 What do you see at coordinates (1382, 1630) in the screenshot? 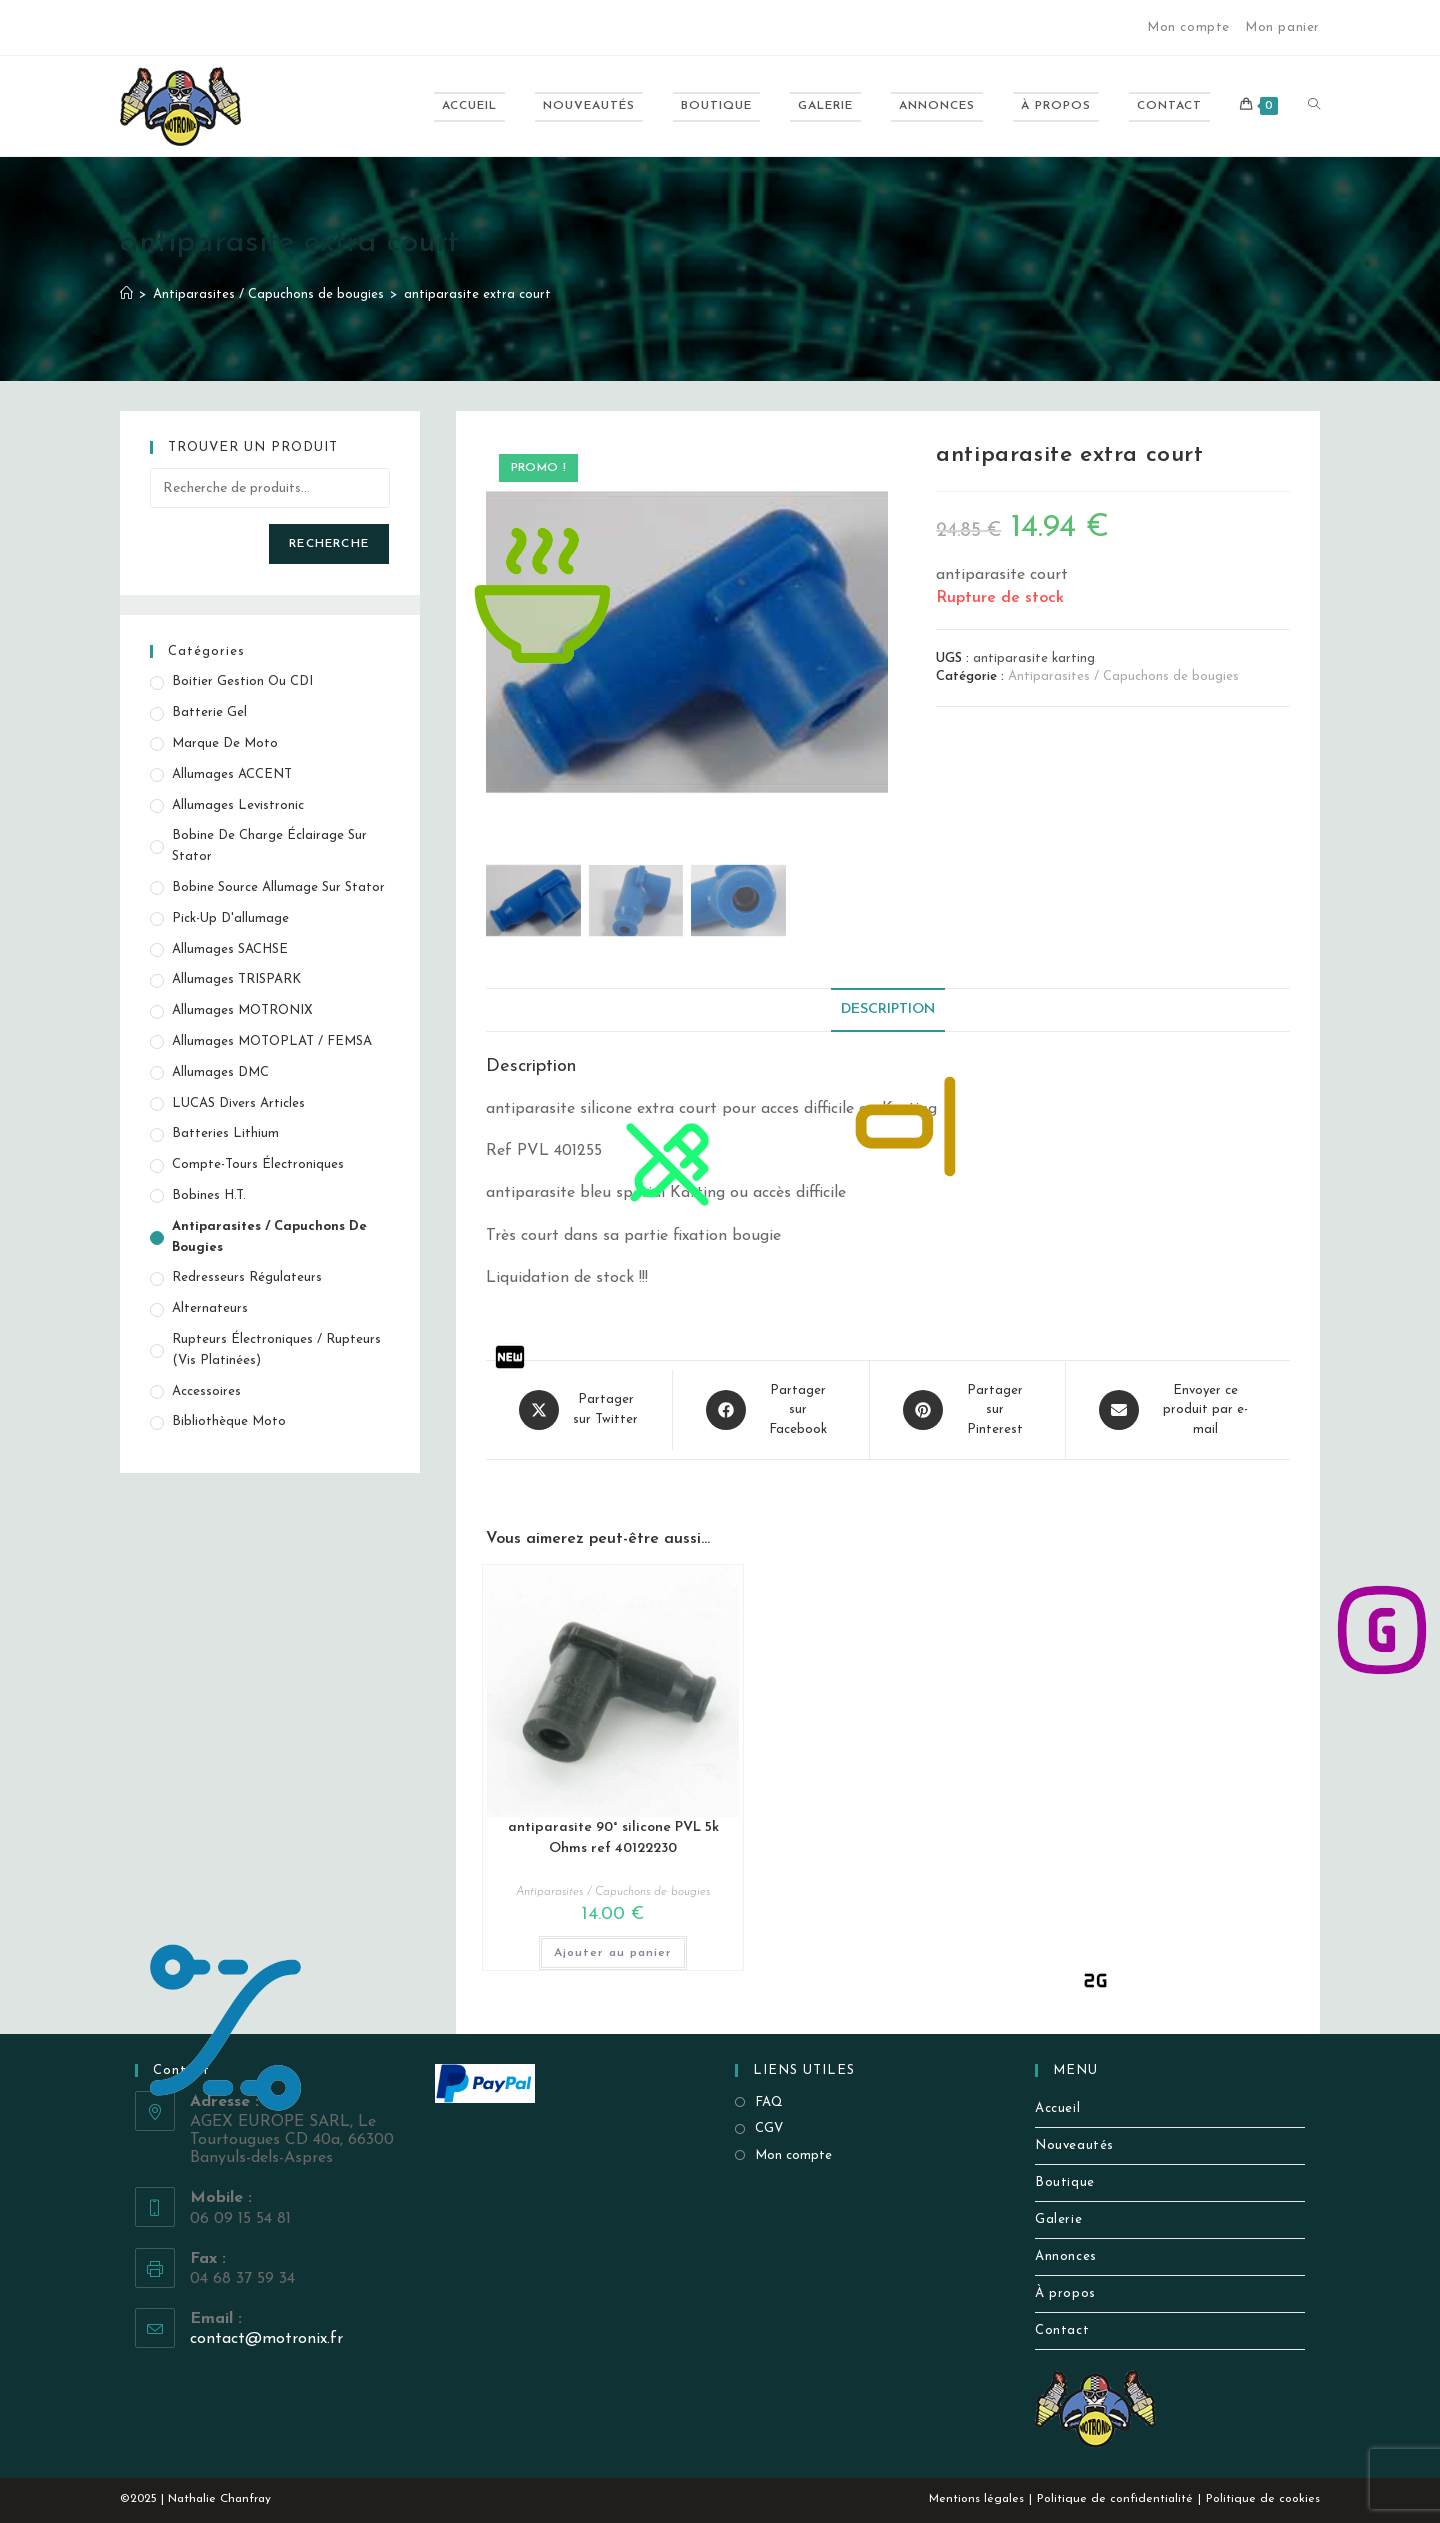
I see `google or g suite service shortcut` at bounding box center [1382, 1630].